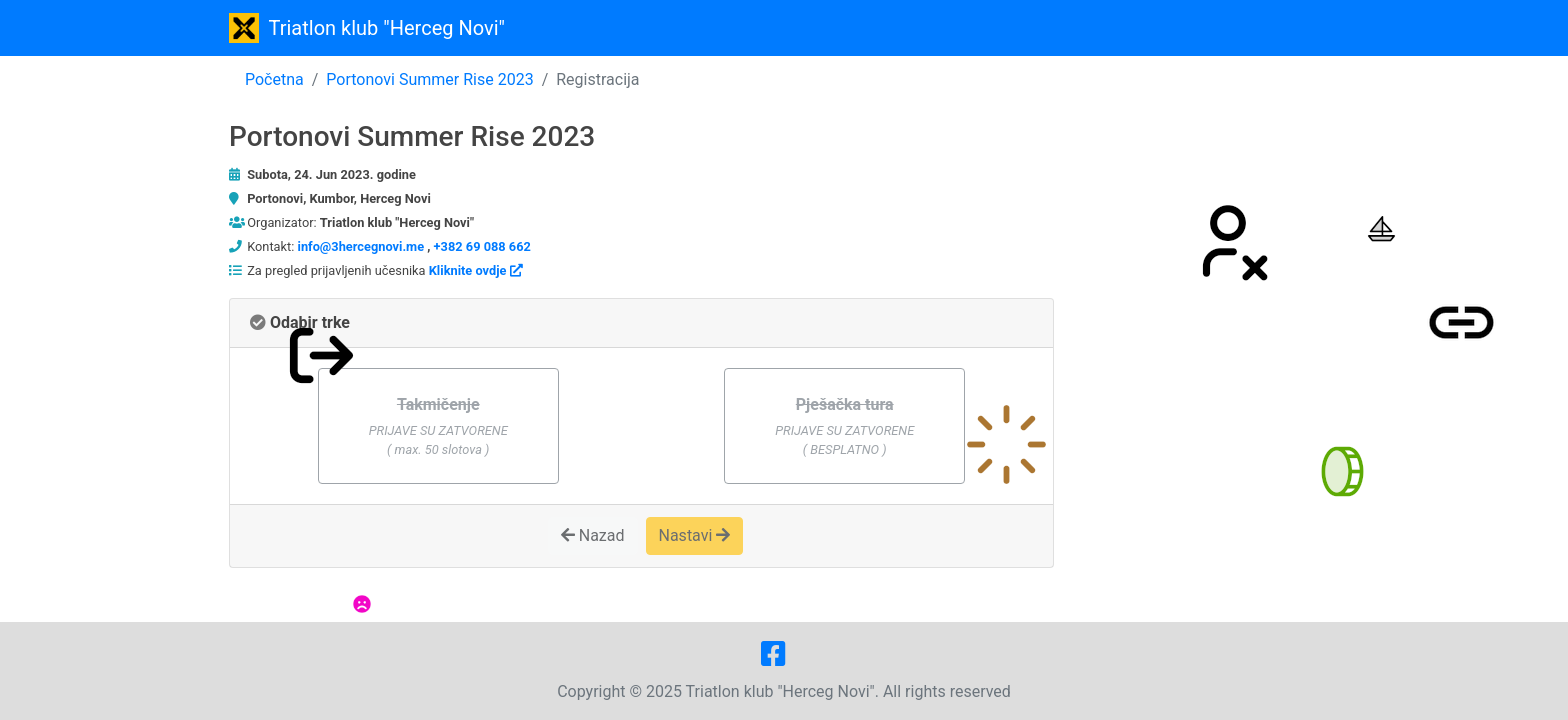 The width and height of the screenshot is (1568, 720). Describe the element at coordinates (1228, 241) in the screenshot. I see `remove a user from a list or group` at that location.